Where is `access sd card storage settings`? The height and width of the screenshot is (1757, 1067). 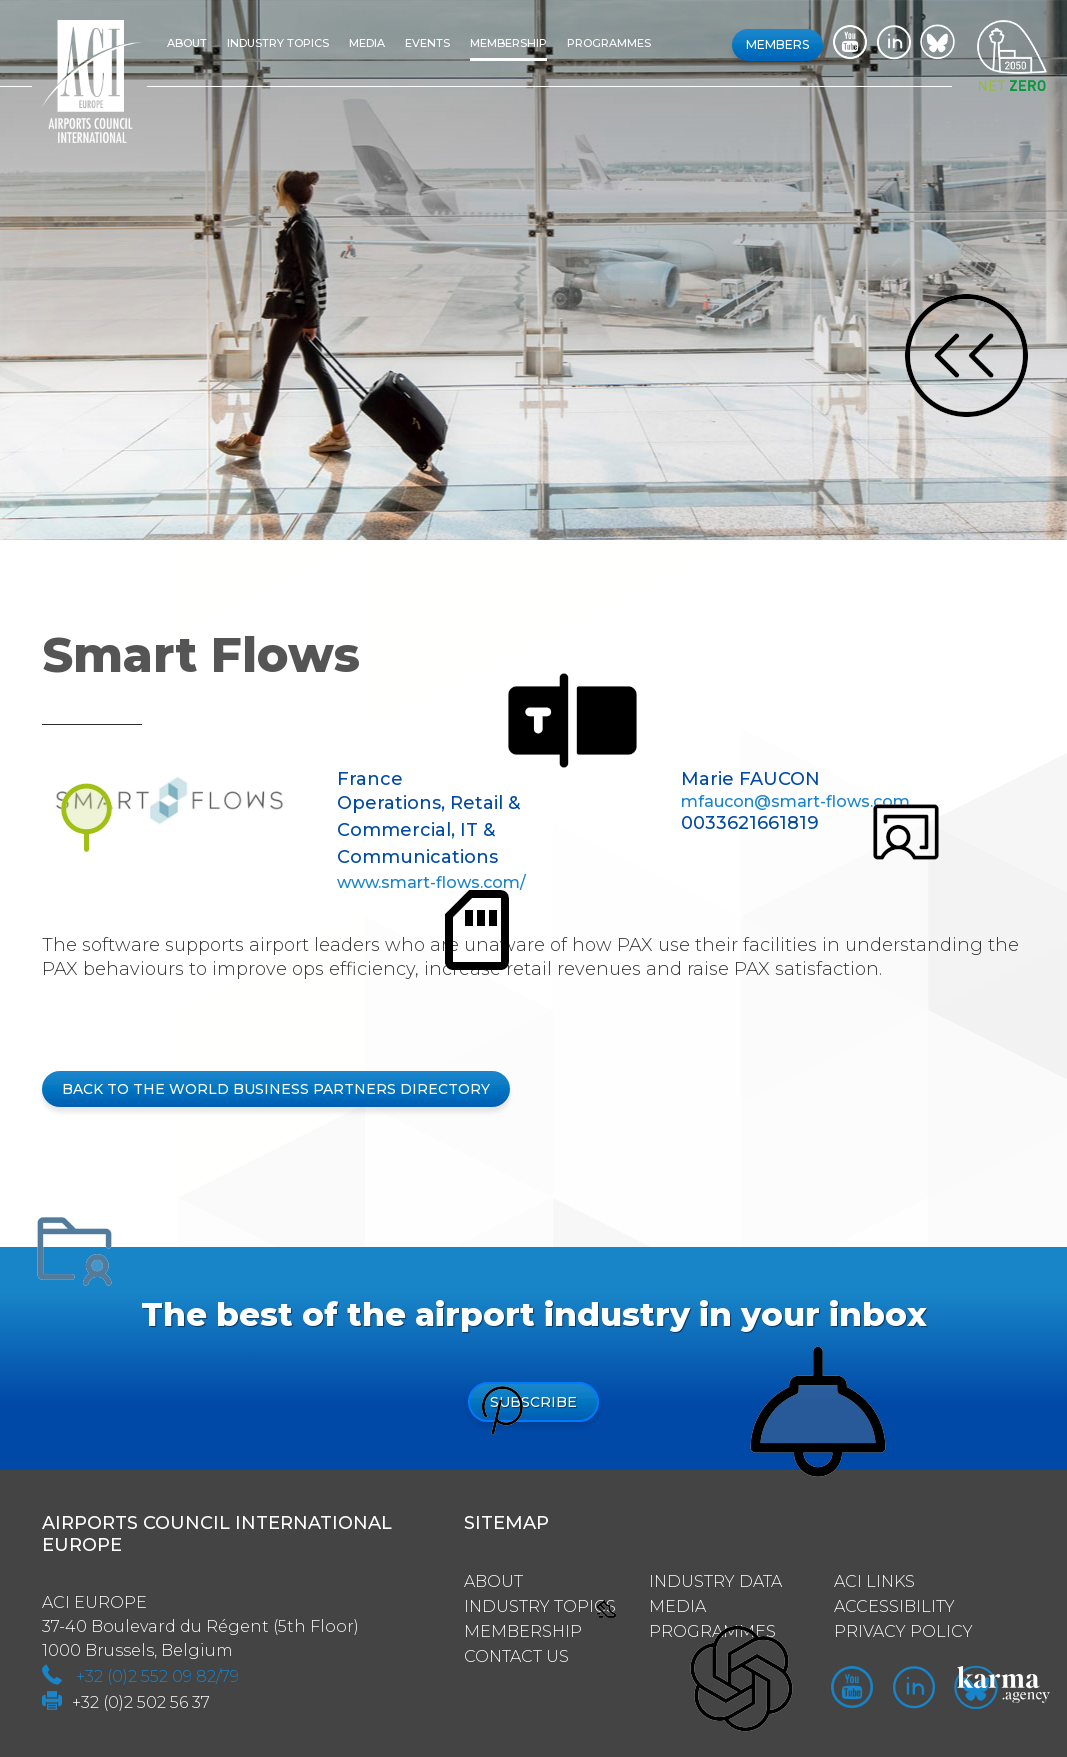
access sd card storage settings is located at coordinates (477, 930).